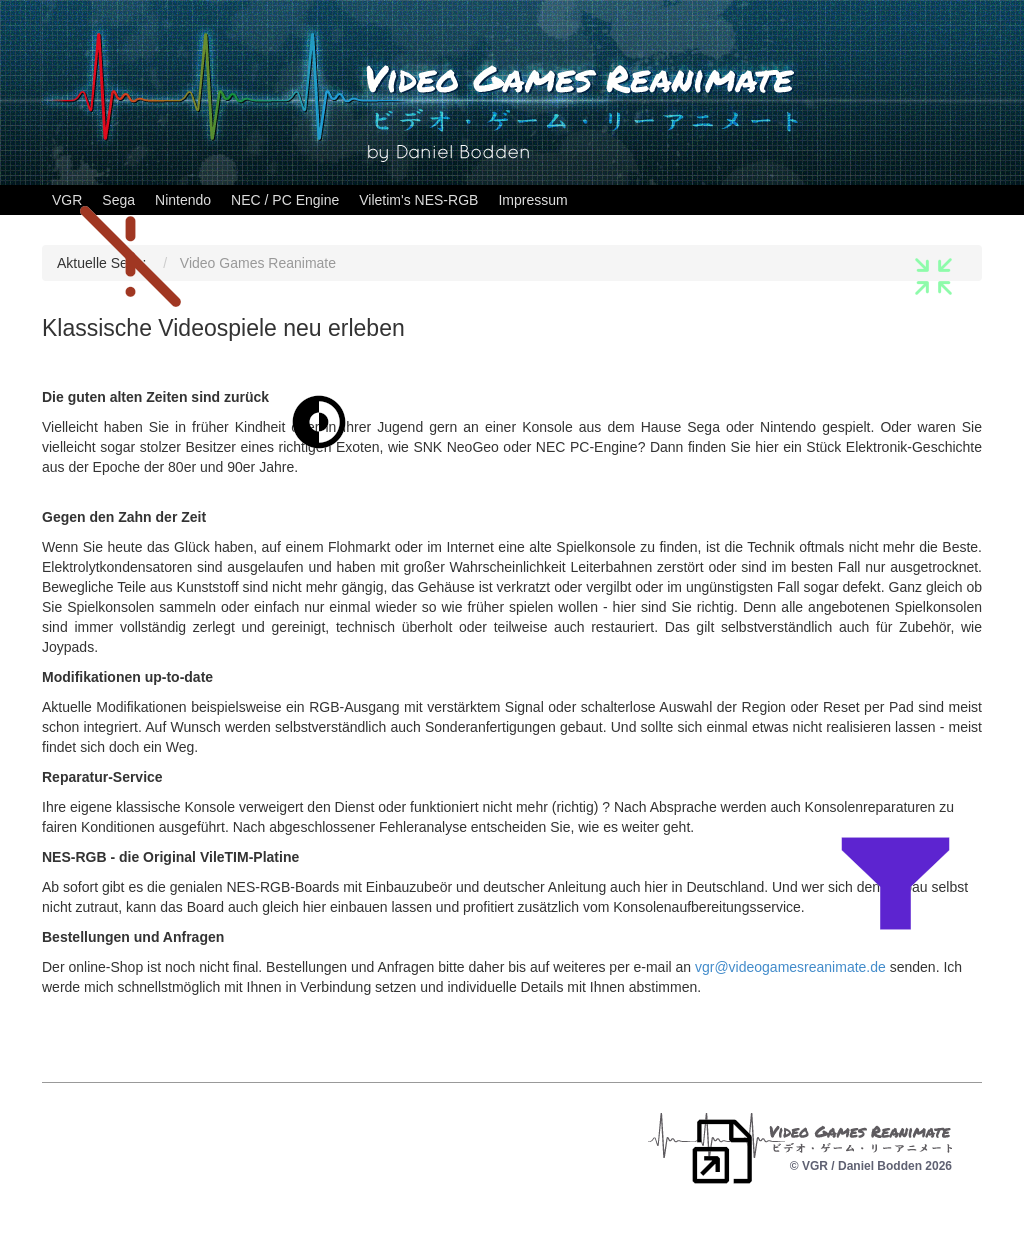 This screenshot has height=1240, width=1024. What do you see at coordinates (319, 422) in the screenshot?
I see `toggle invert colors mode` at bounding box center [319, 422].